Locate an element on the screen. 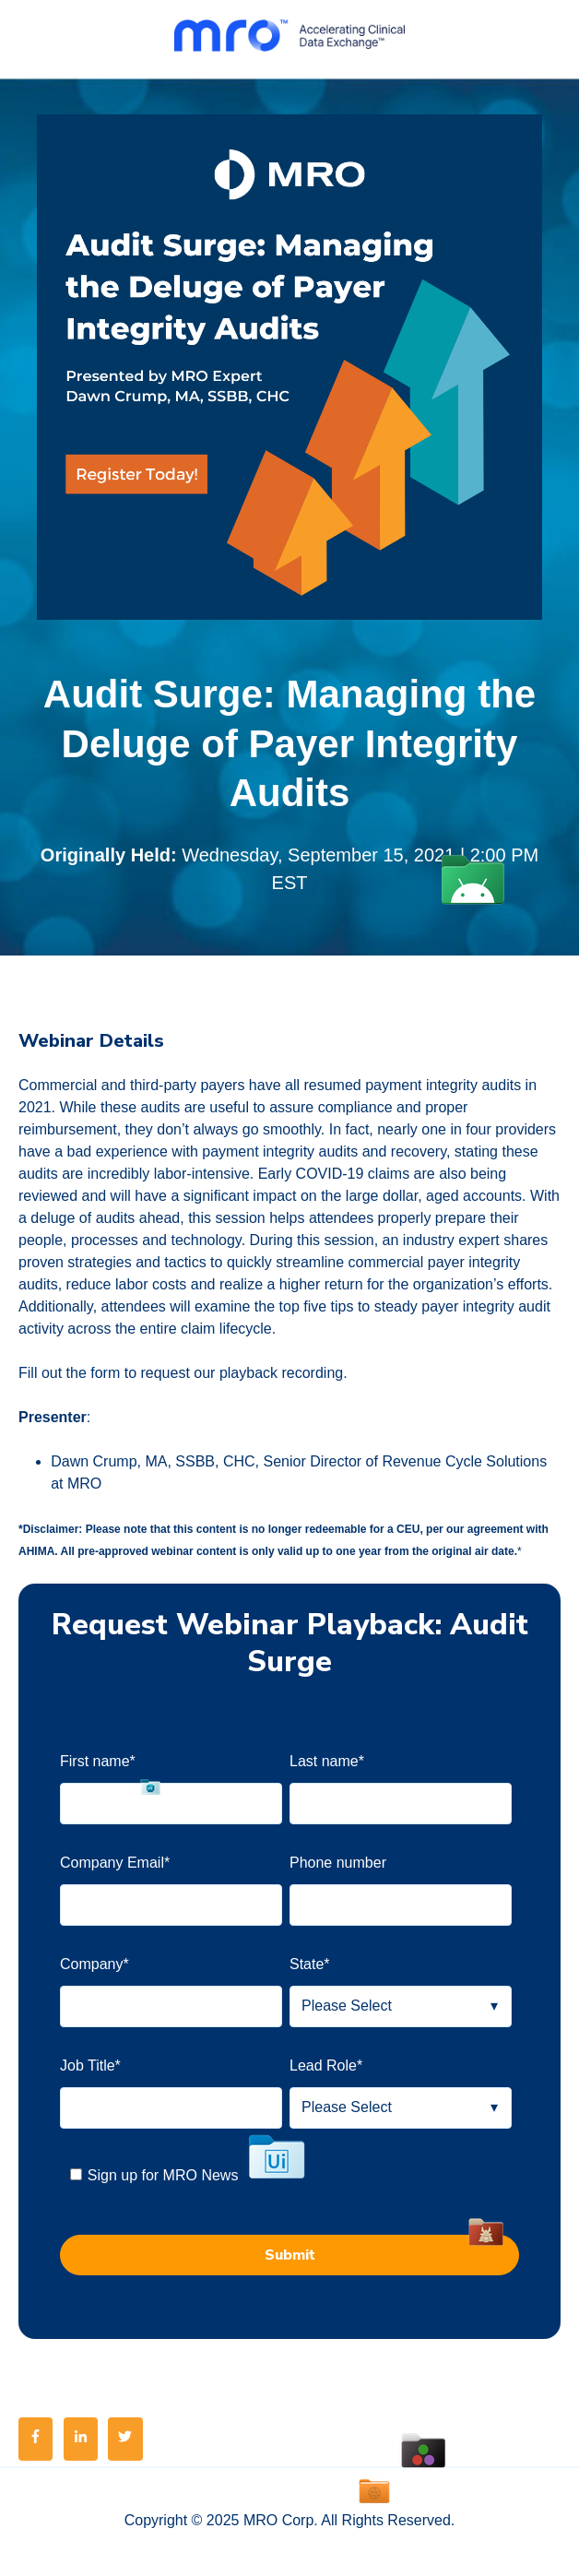 The height and width of the screenshot is (2576, 579). open folder containing html or web files is located at coordinates (374, 2491).